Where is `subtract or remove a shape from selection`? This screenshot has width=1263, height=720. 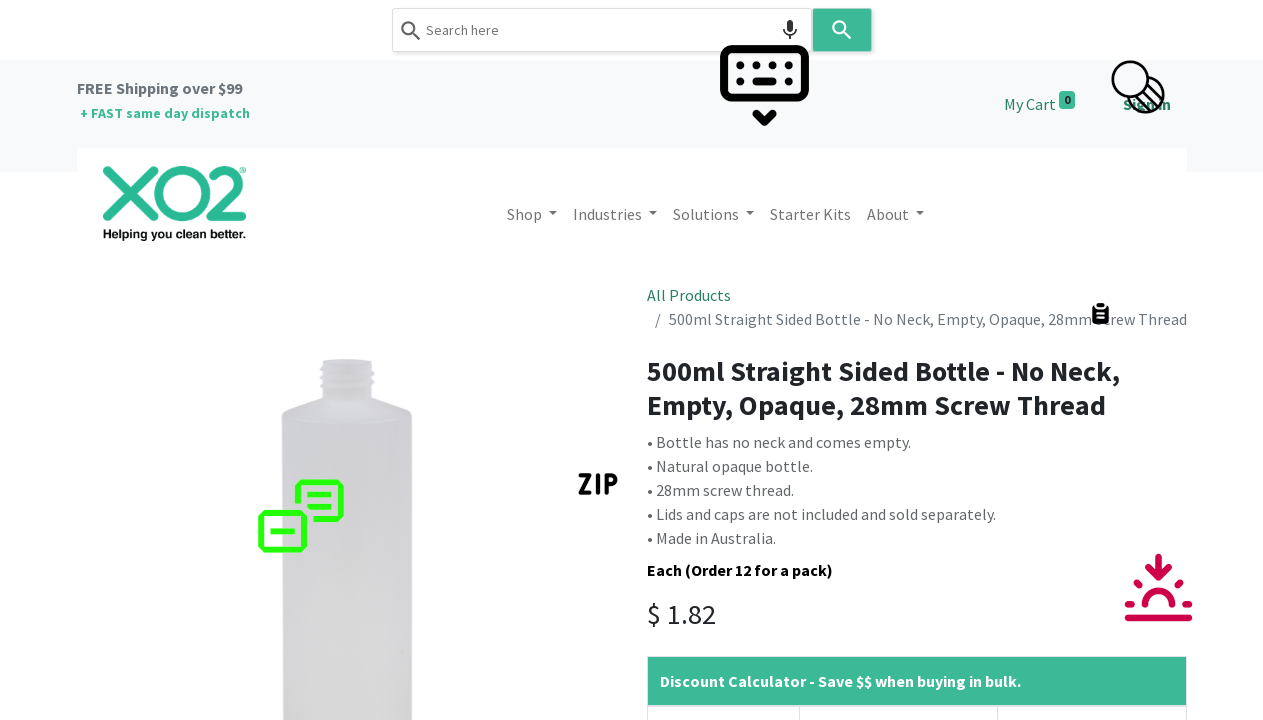
subtract or remove a shape from selection is located at coordinates (1138, 87).